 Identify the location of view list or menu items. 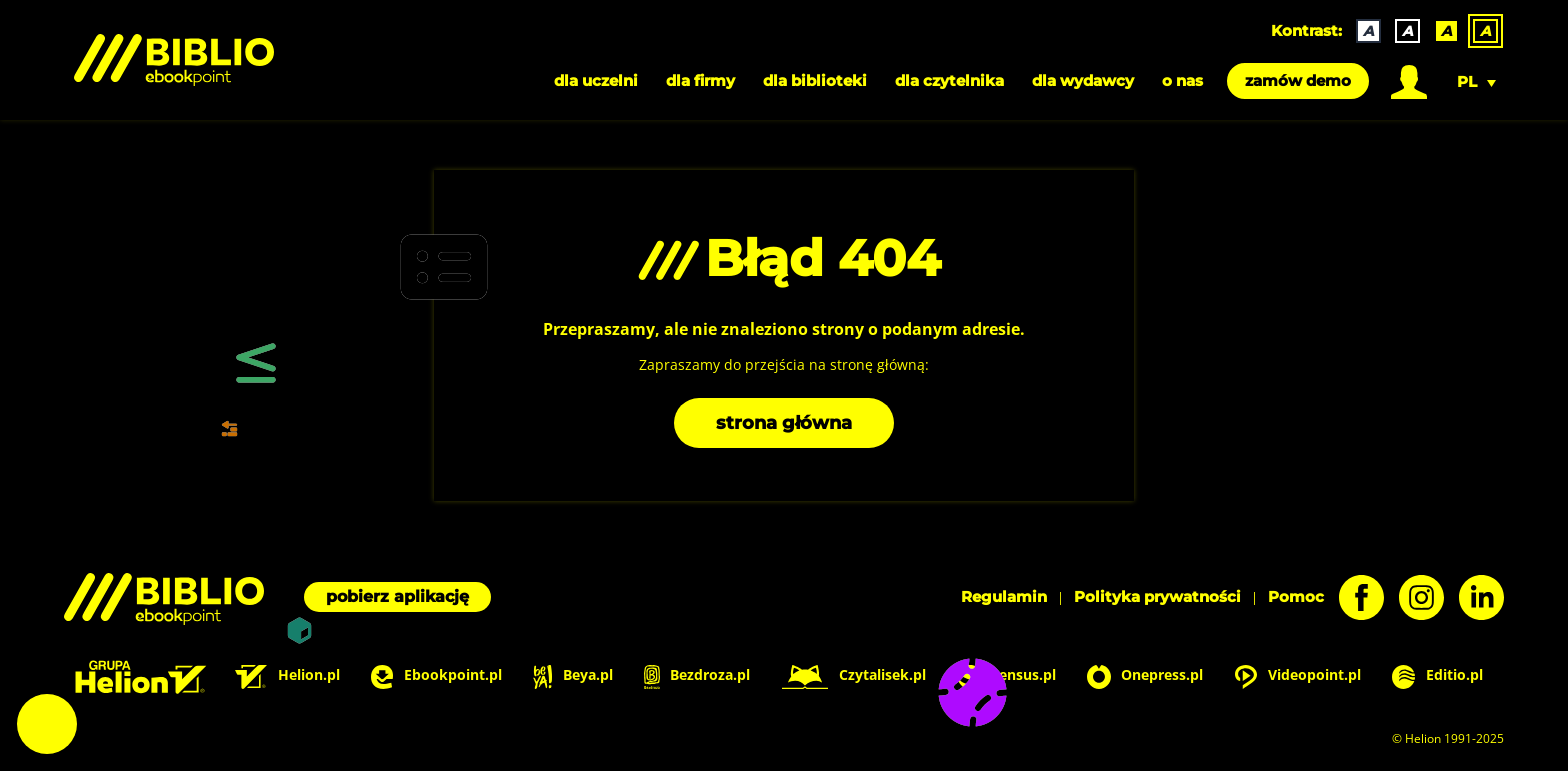
(444, 267).